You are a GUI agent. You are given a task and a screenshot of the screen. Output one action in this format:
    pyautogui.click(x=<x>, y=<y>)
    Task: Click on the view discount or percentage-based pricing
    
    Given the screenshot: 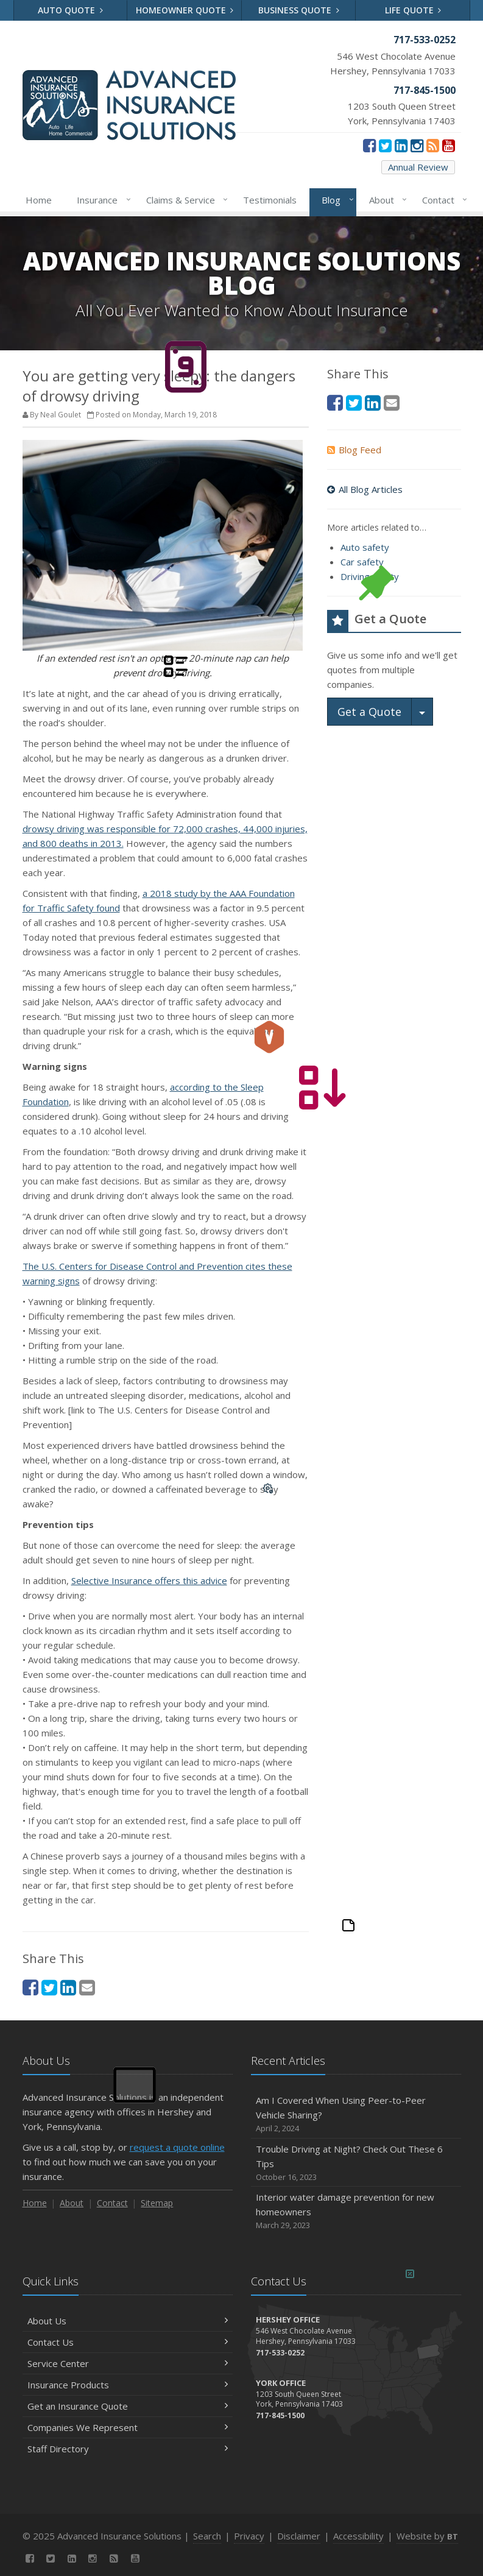 What is the action you would take?
    pyautogui.click(x=410, y=2274)
    